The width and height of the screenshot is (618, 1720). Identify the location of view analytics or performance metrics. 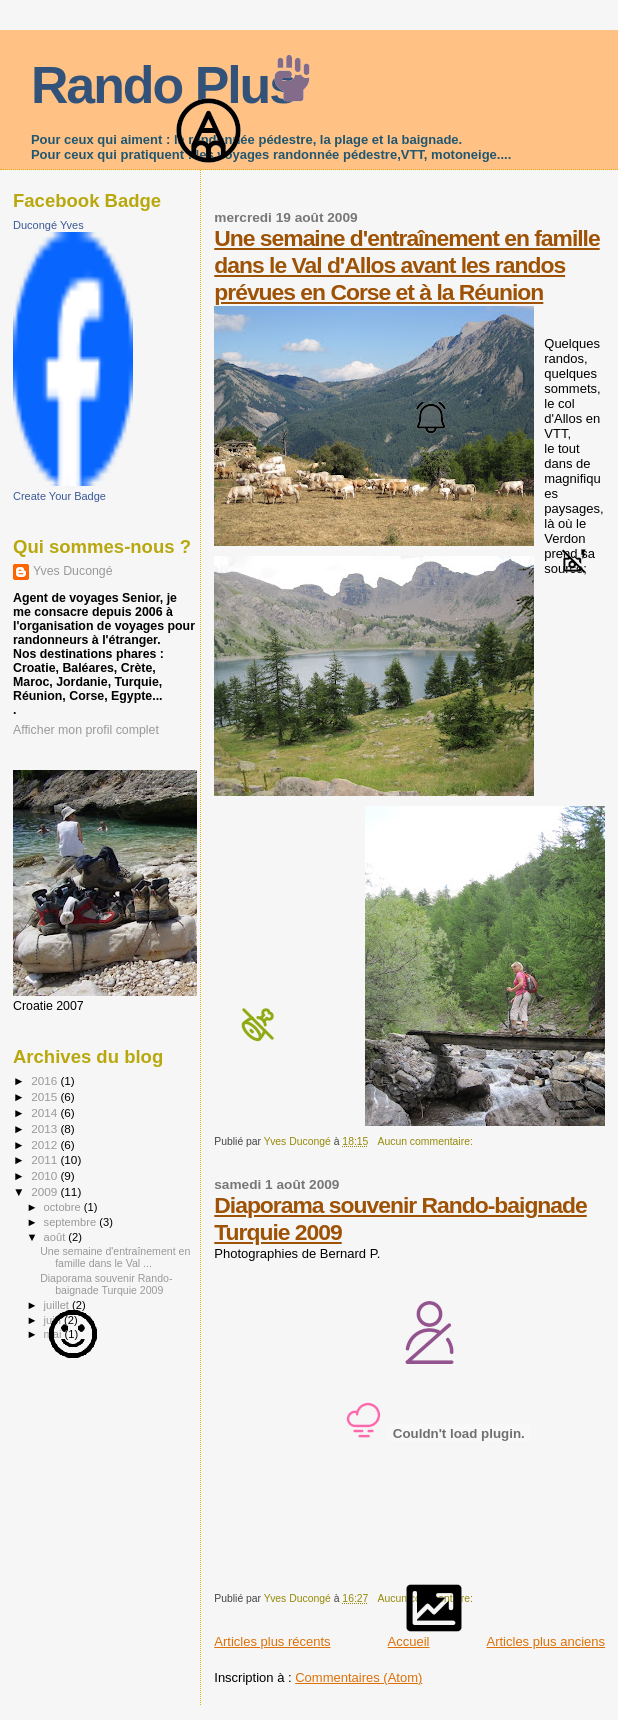
(434, 1608).